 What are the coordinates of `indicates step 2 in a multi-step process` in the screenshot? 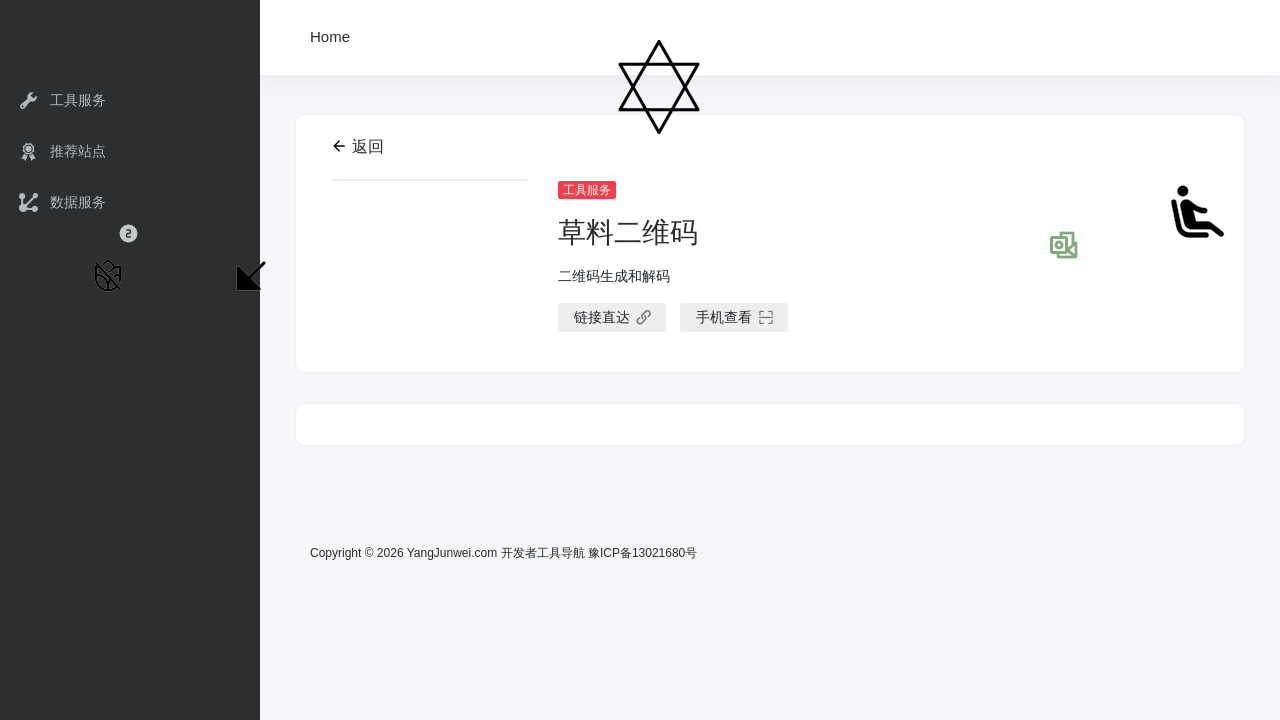 It's located at (128, 233).